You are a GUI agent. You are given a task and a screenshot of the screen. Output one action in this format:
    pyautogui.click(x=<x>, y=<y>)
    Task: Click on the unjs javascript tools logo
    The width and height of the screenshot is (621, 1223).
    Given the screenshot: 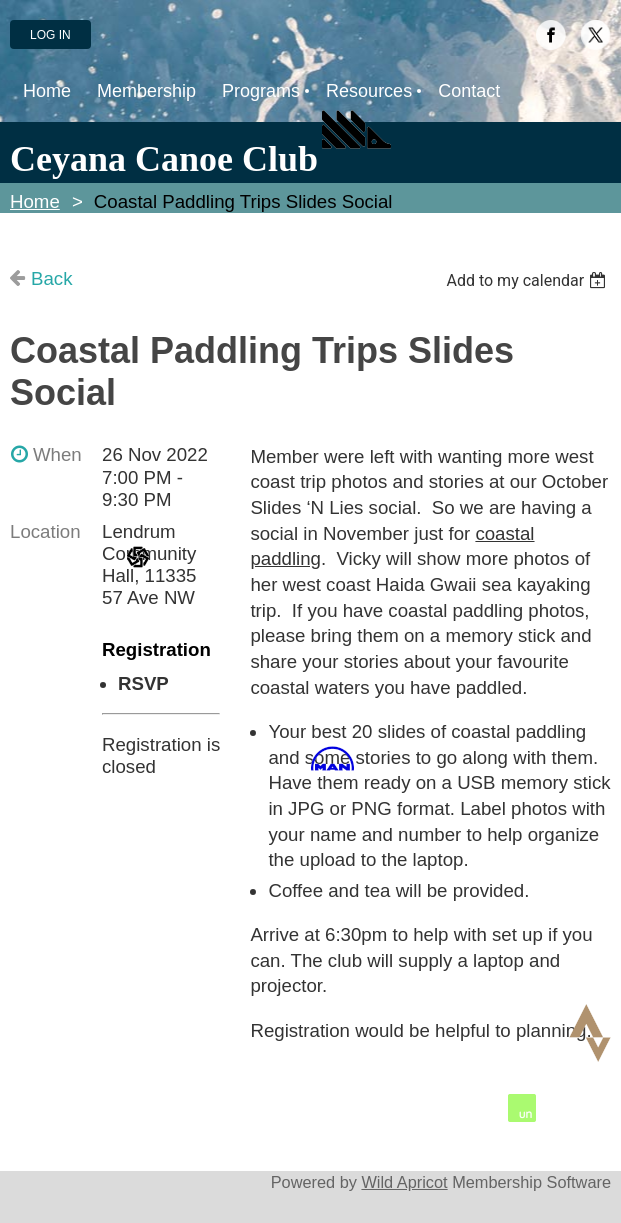 What is the action you would take?
    pyautogui.click(x=522, y=1108)
    